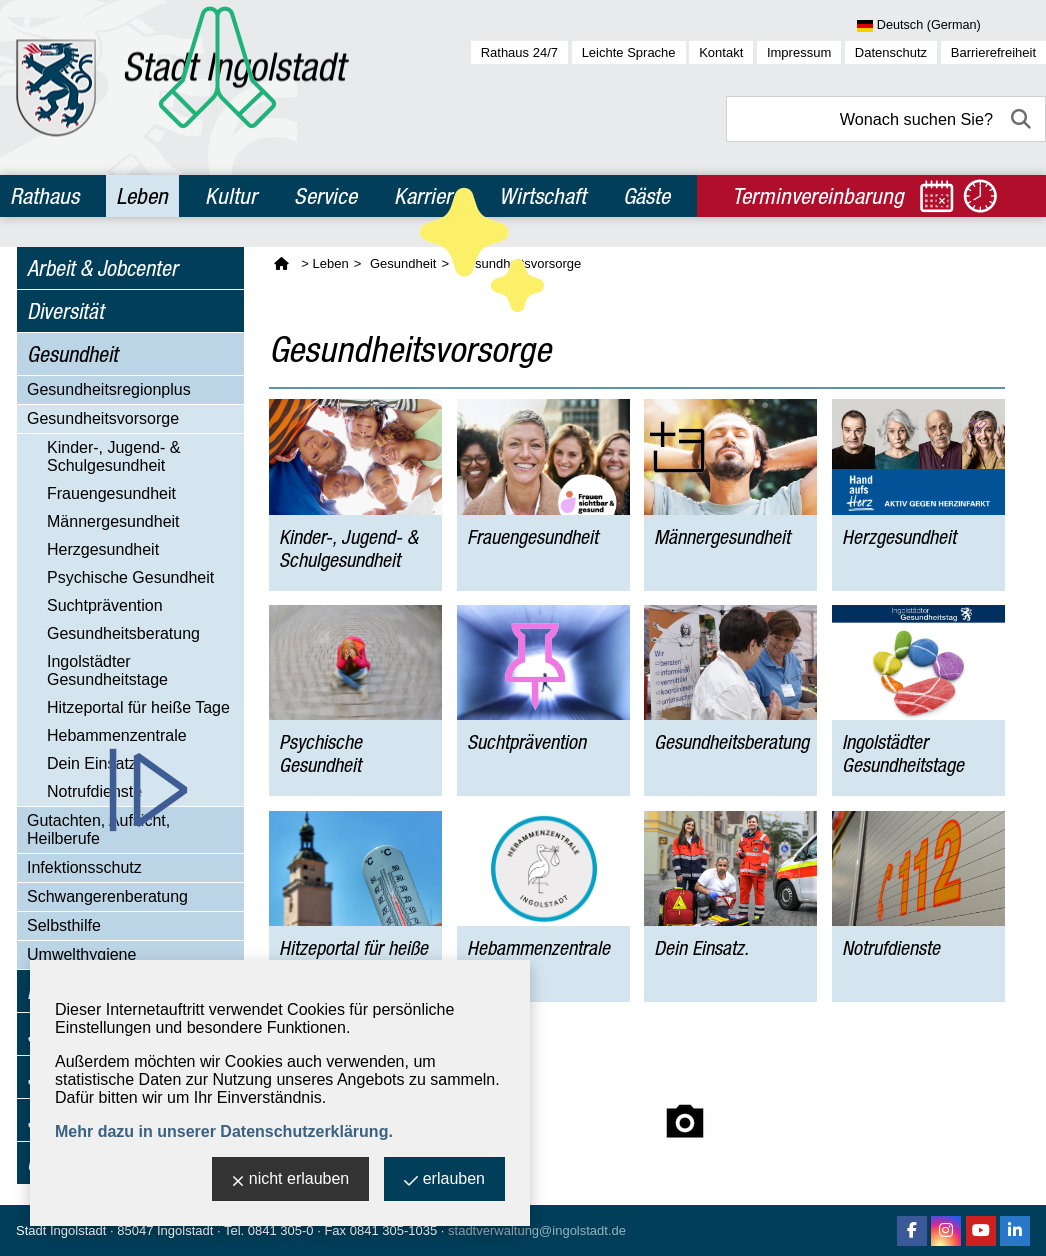  I want to click on take a photo, so click(685, 1123).